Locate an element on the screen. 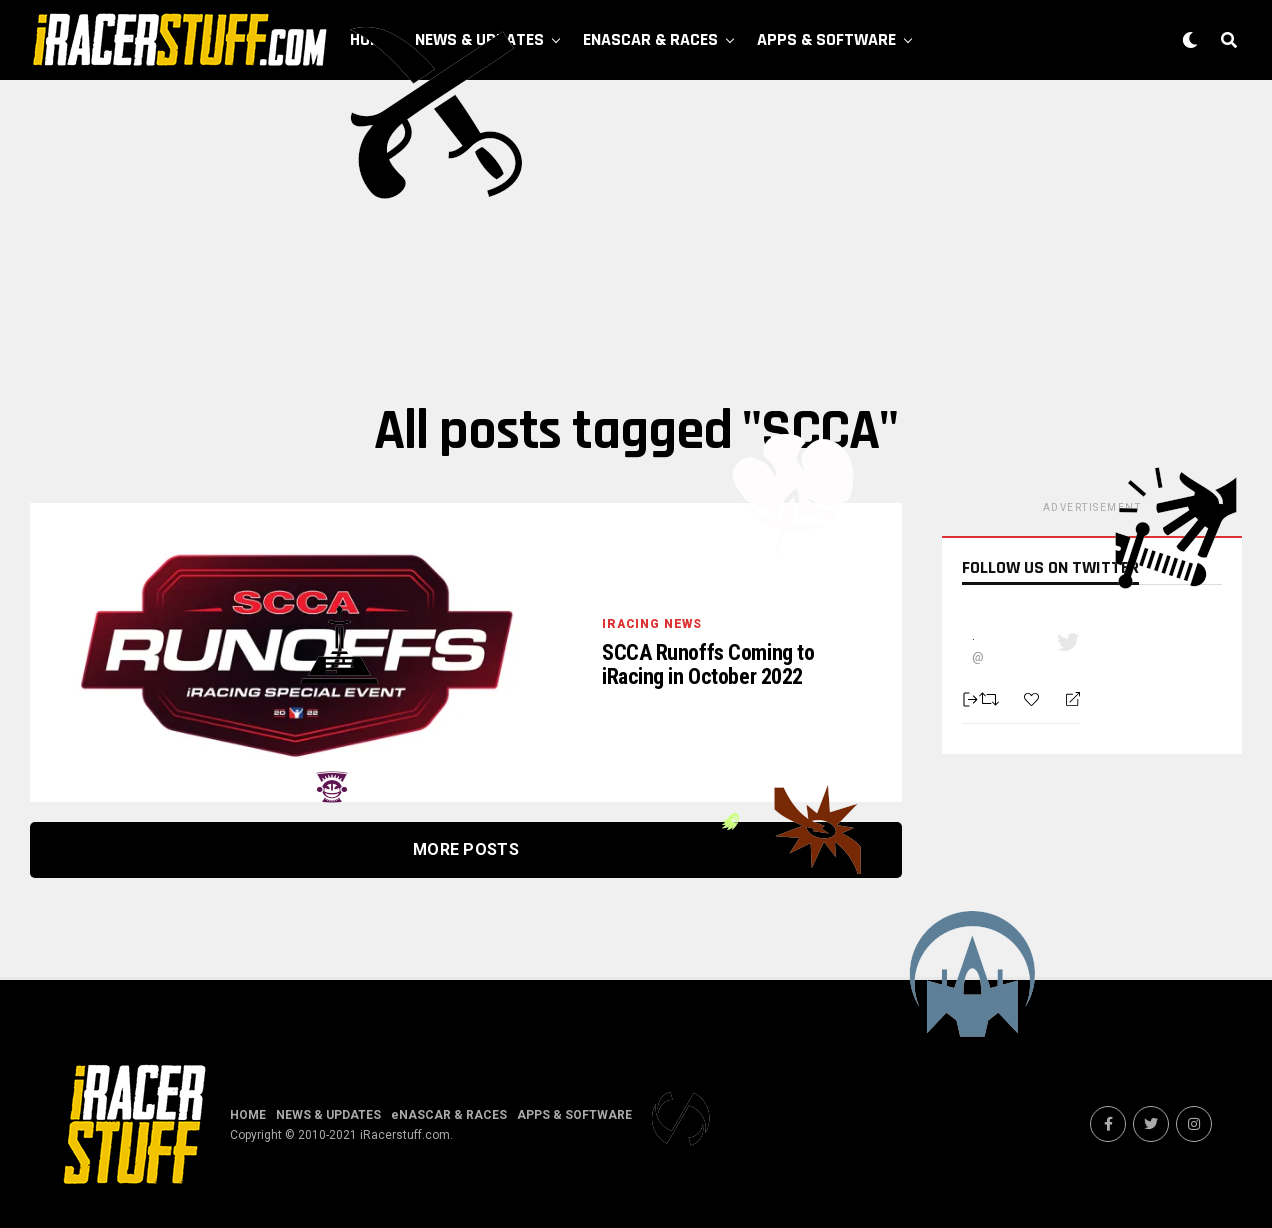 This screenshot has height=1228, width=1272. access the altar or shrine menu is located at coordinates (339, 644).